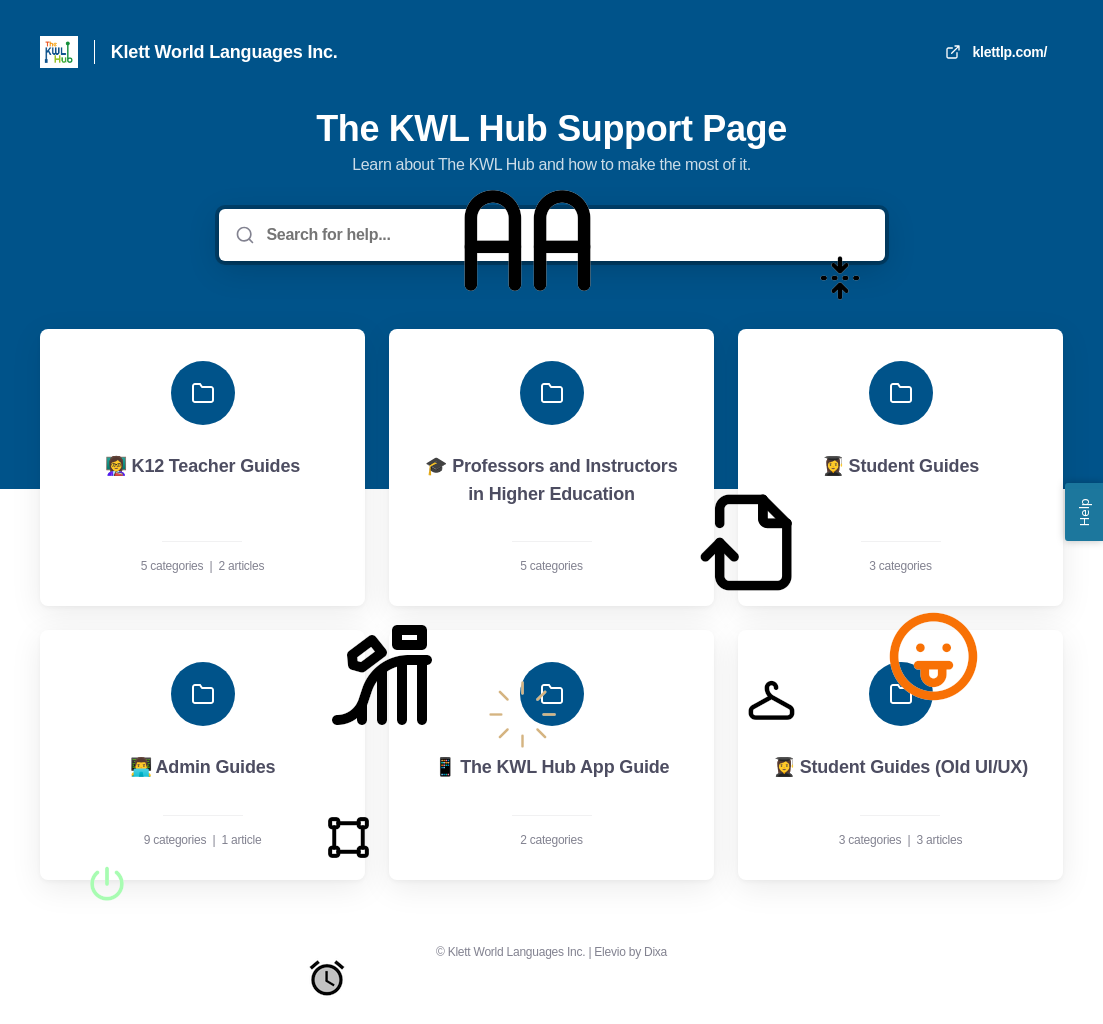  Describe the element at coordinates (382, 675) in the screenshot. I see `browse amusement park attractions` at that location.